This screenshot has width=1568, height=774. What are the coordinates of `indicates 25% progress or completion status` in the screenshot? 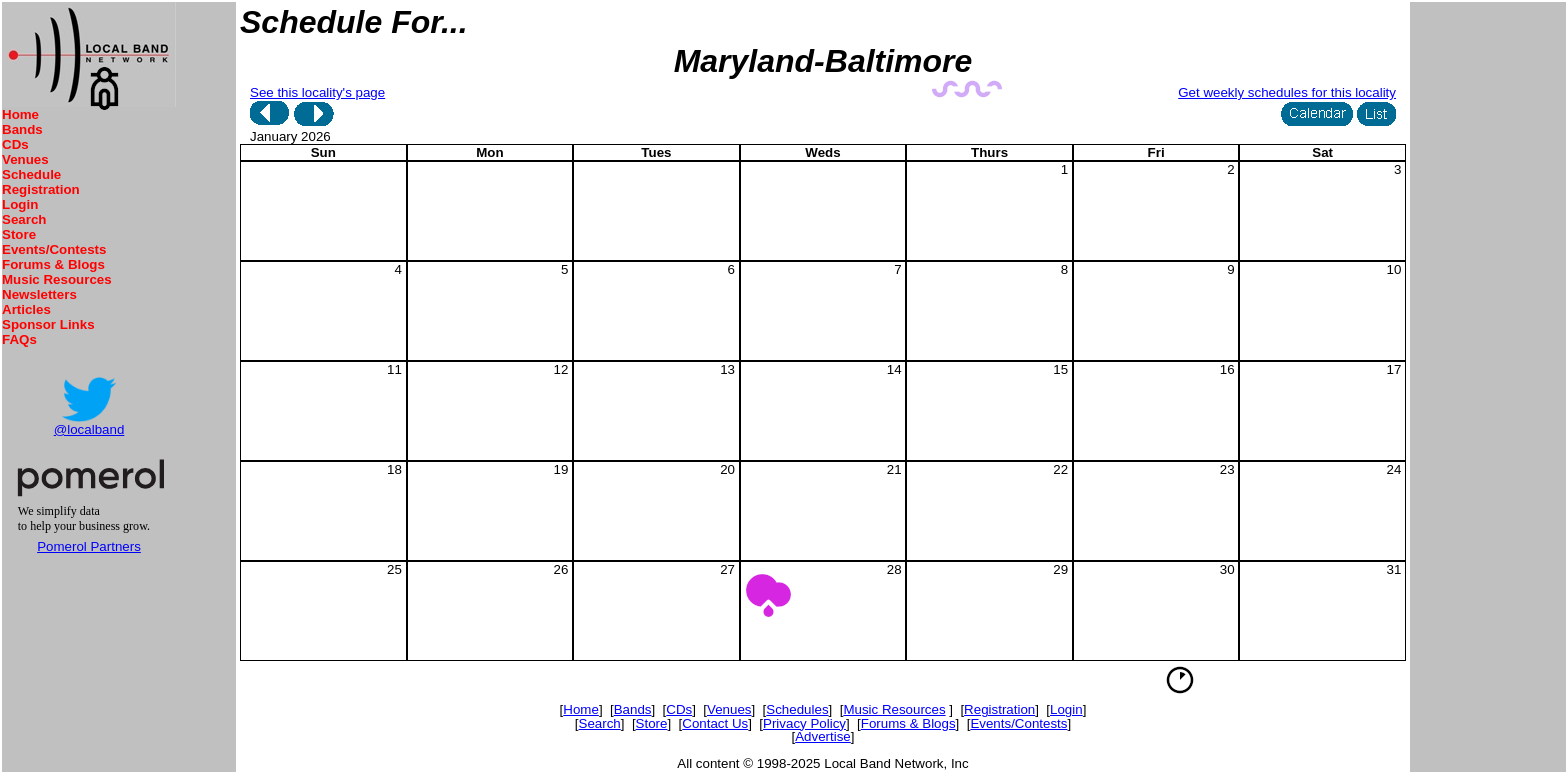 It's located at (1180, 680).